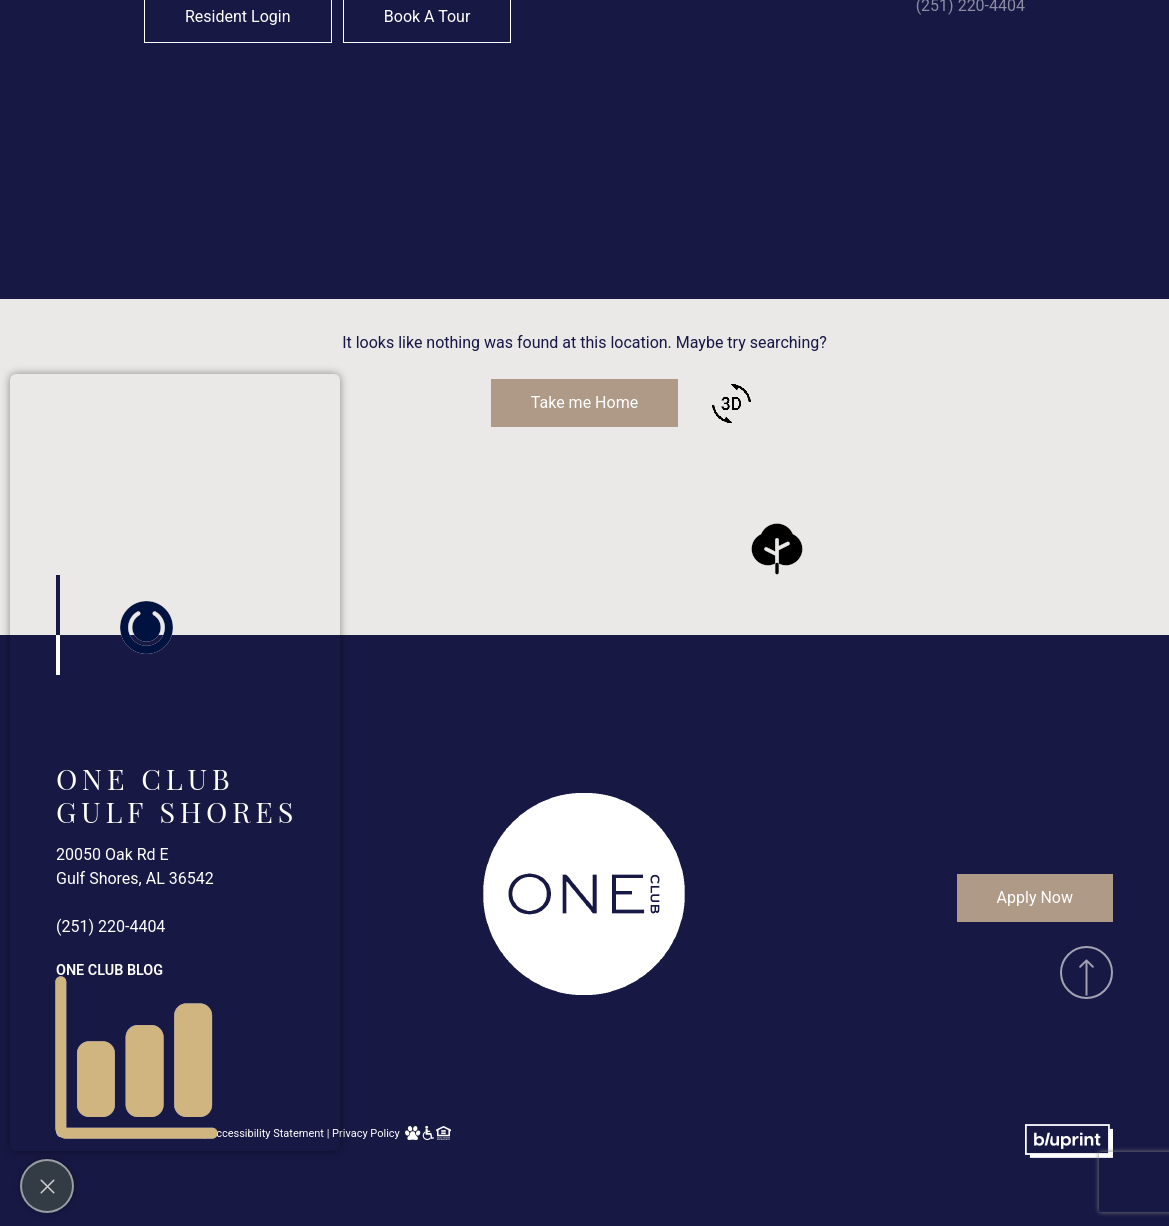  Describe the element at coordinates (777, 549) in the screenshot. I see `view parks or nature areas on a map` at that location.